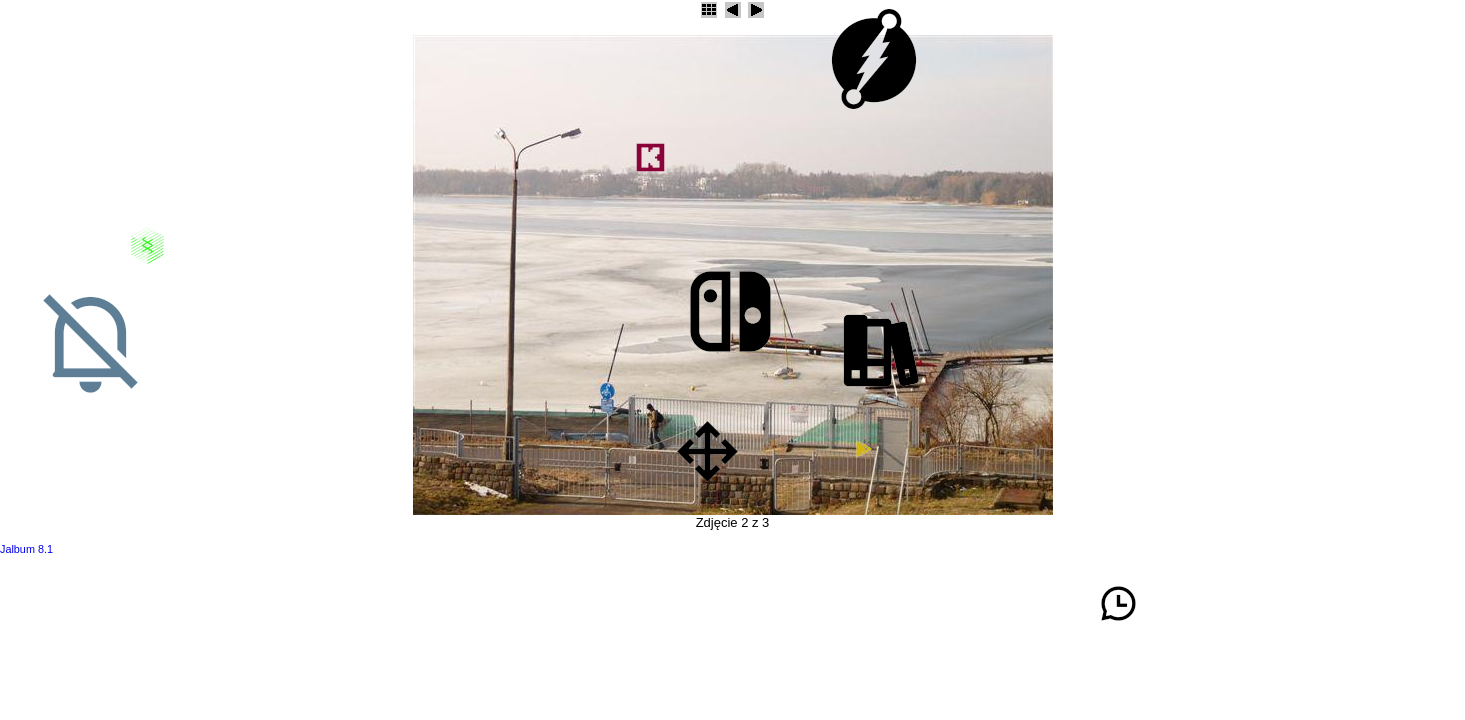 The height and width of the screenshot is (720, 1465). I want to click on dgraph database logo, so click(874, 59).